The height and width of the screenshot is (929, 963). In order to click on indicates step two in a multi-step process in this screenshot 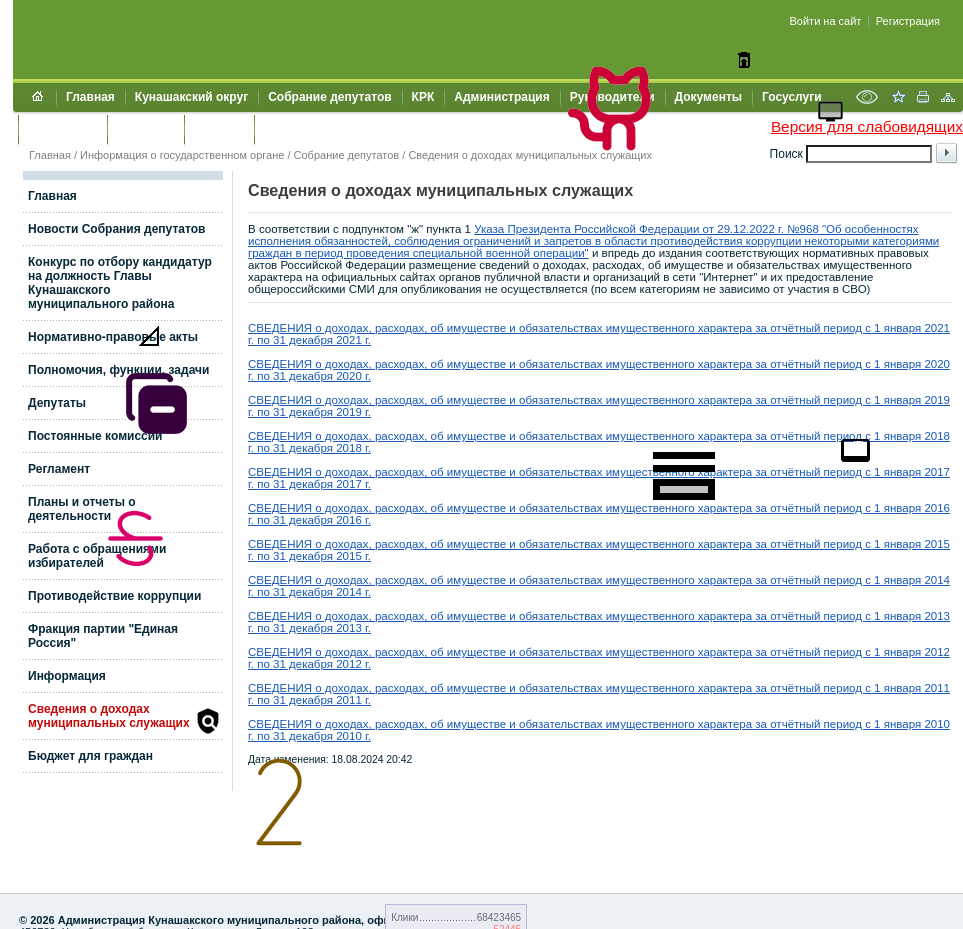, I will do `click(279, 802)`.